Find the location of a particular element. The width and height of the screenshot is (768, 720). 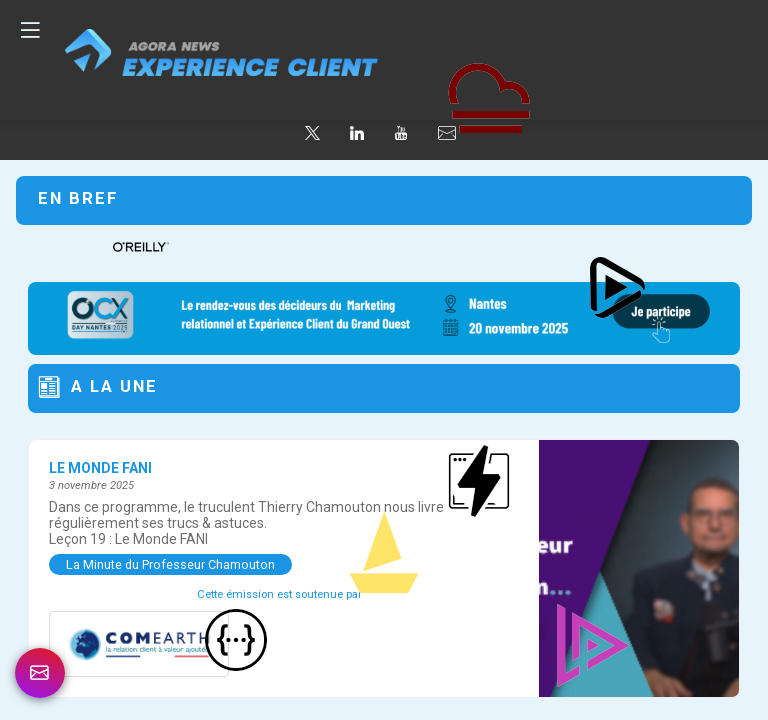

open lapce code editor is located at coordinates (593, 645).